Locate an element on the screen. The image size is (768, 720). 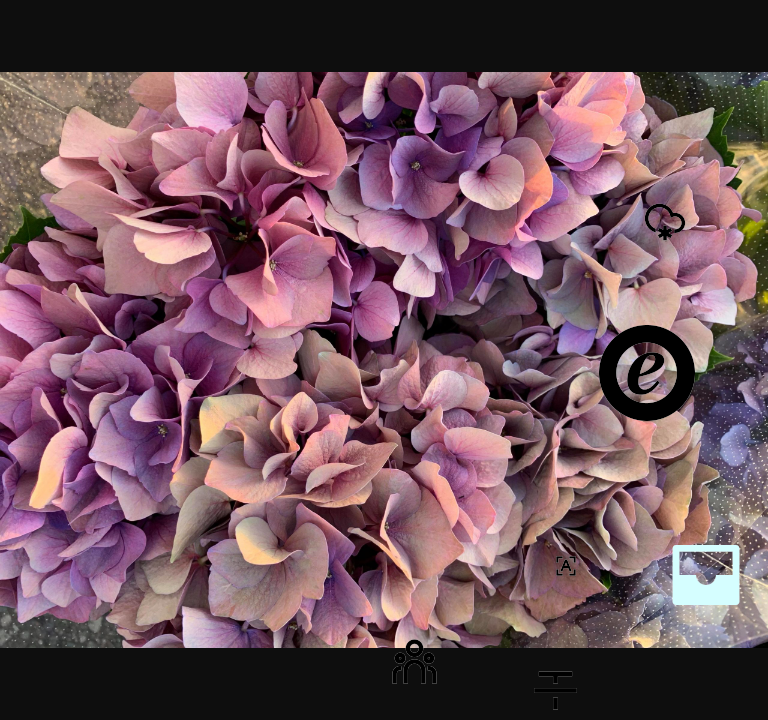
view your inbox messages is located at coordinates (706, 575).